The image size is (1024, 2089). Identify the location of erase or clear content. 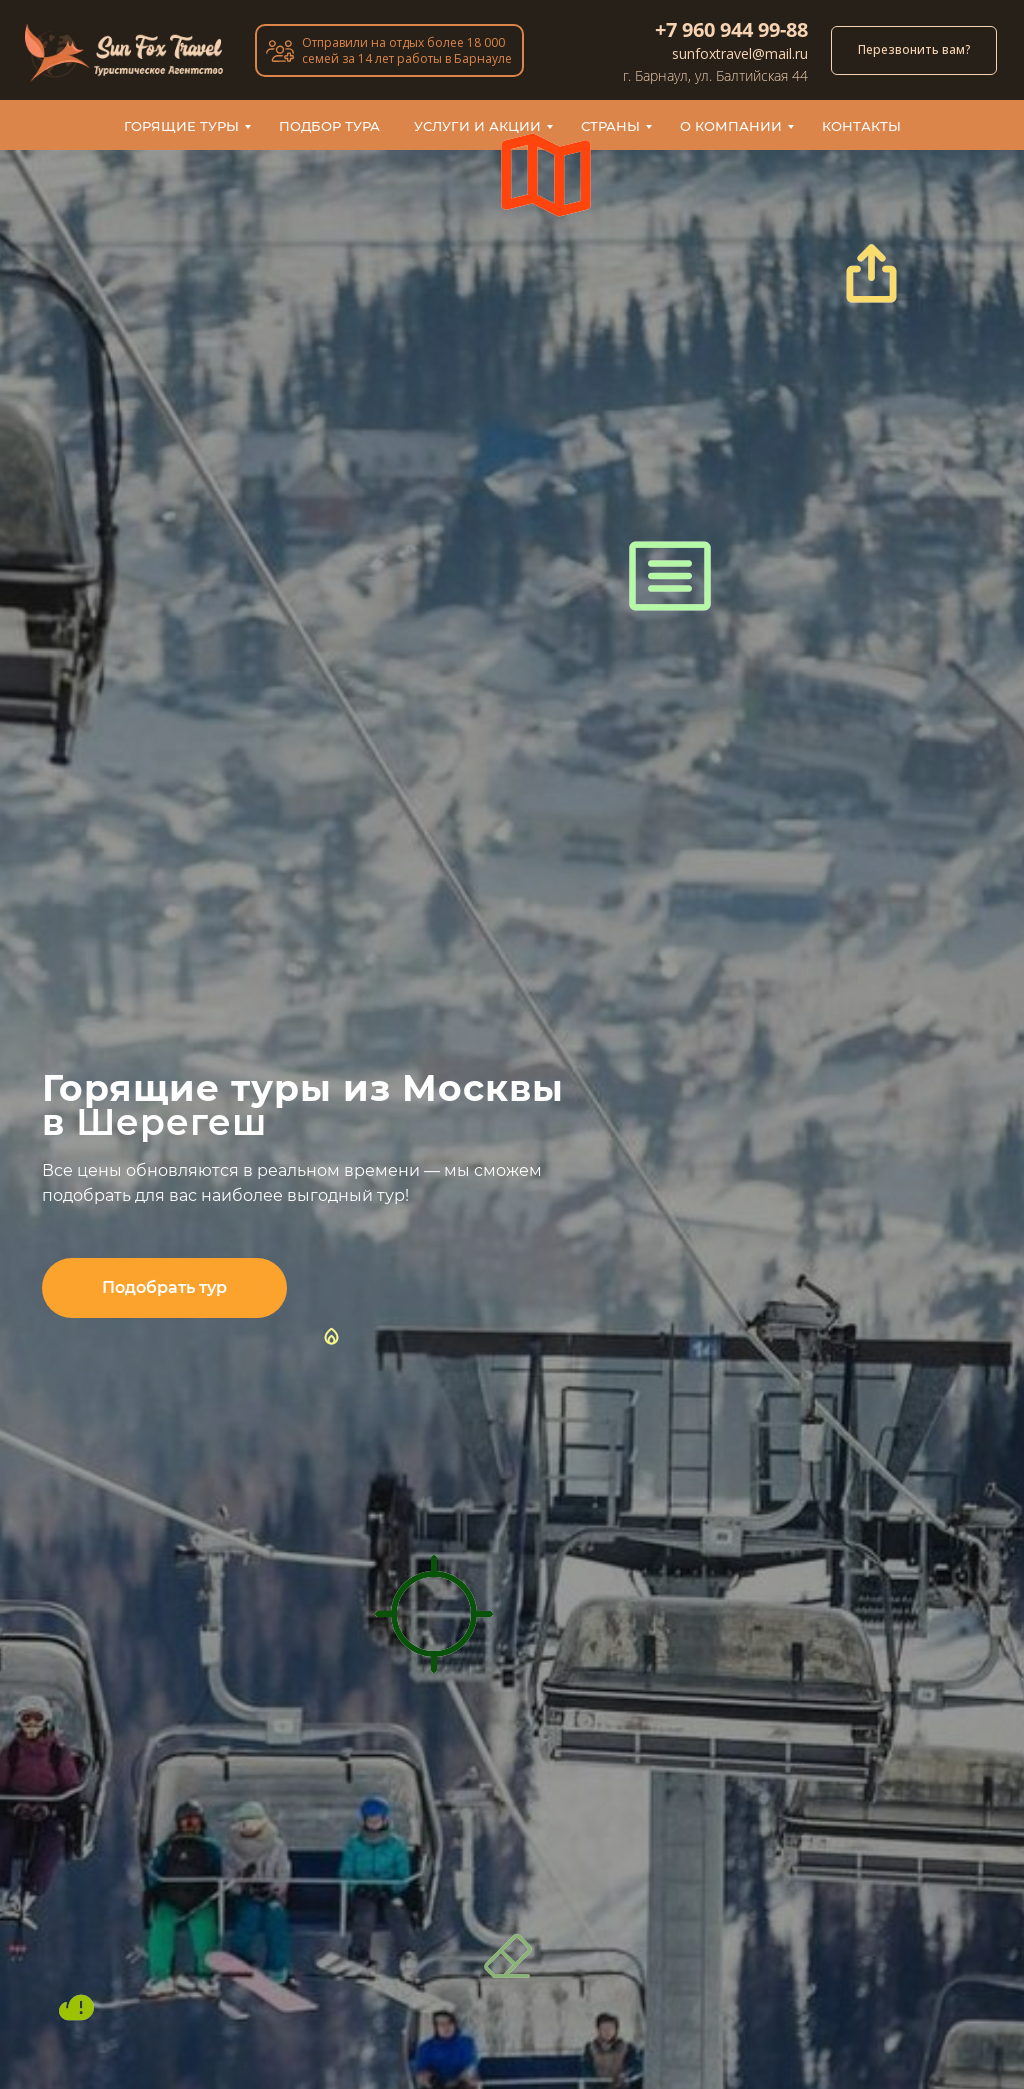
(508, 1956).